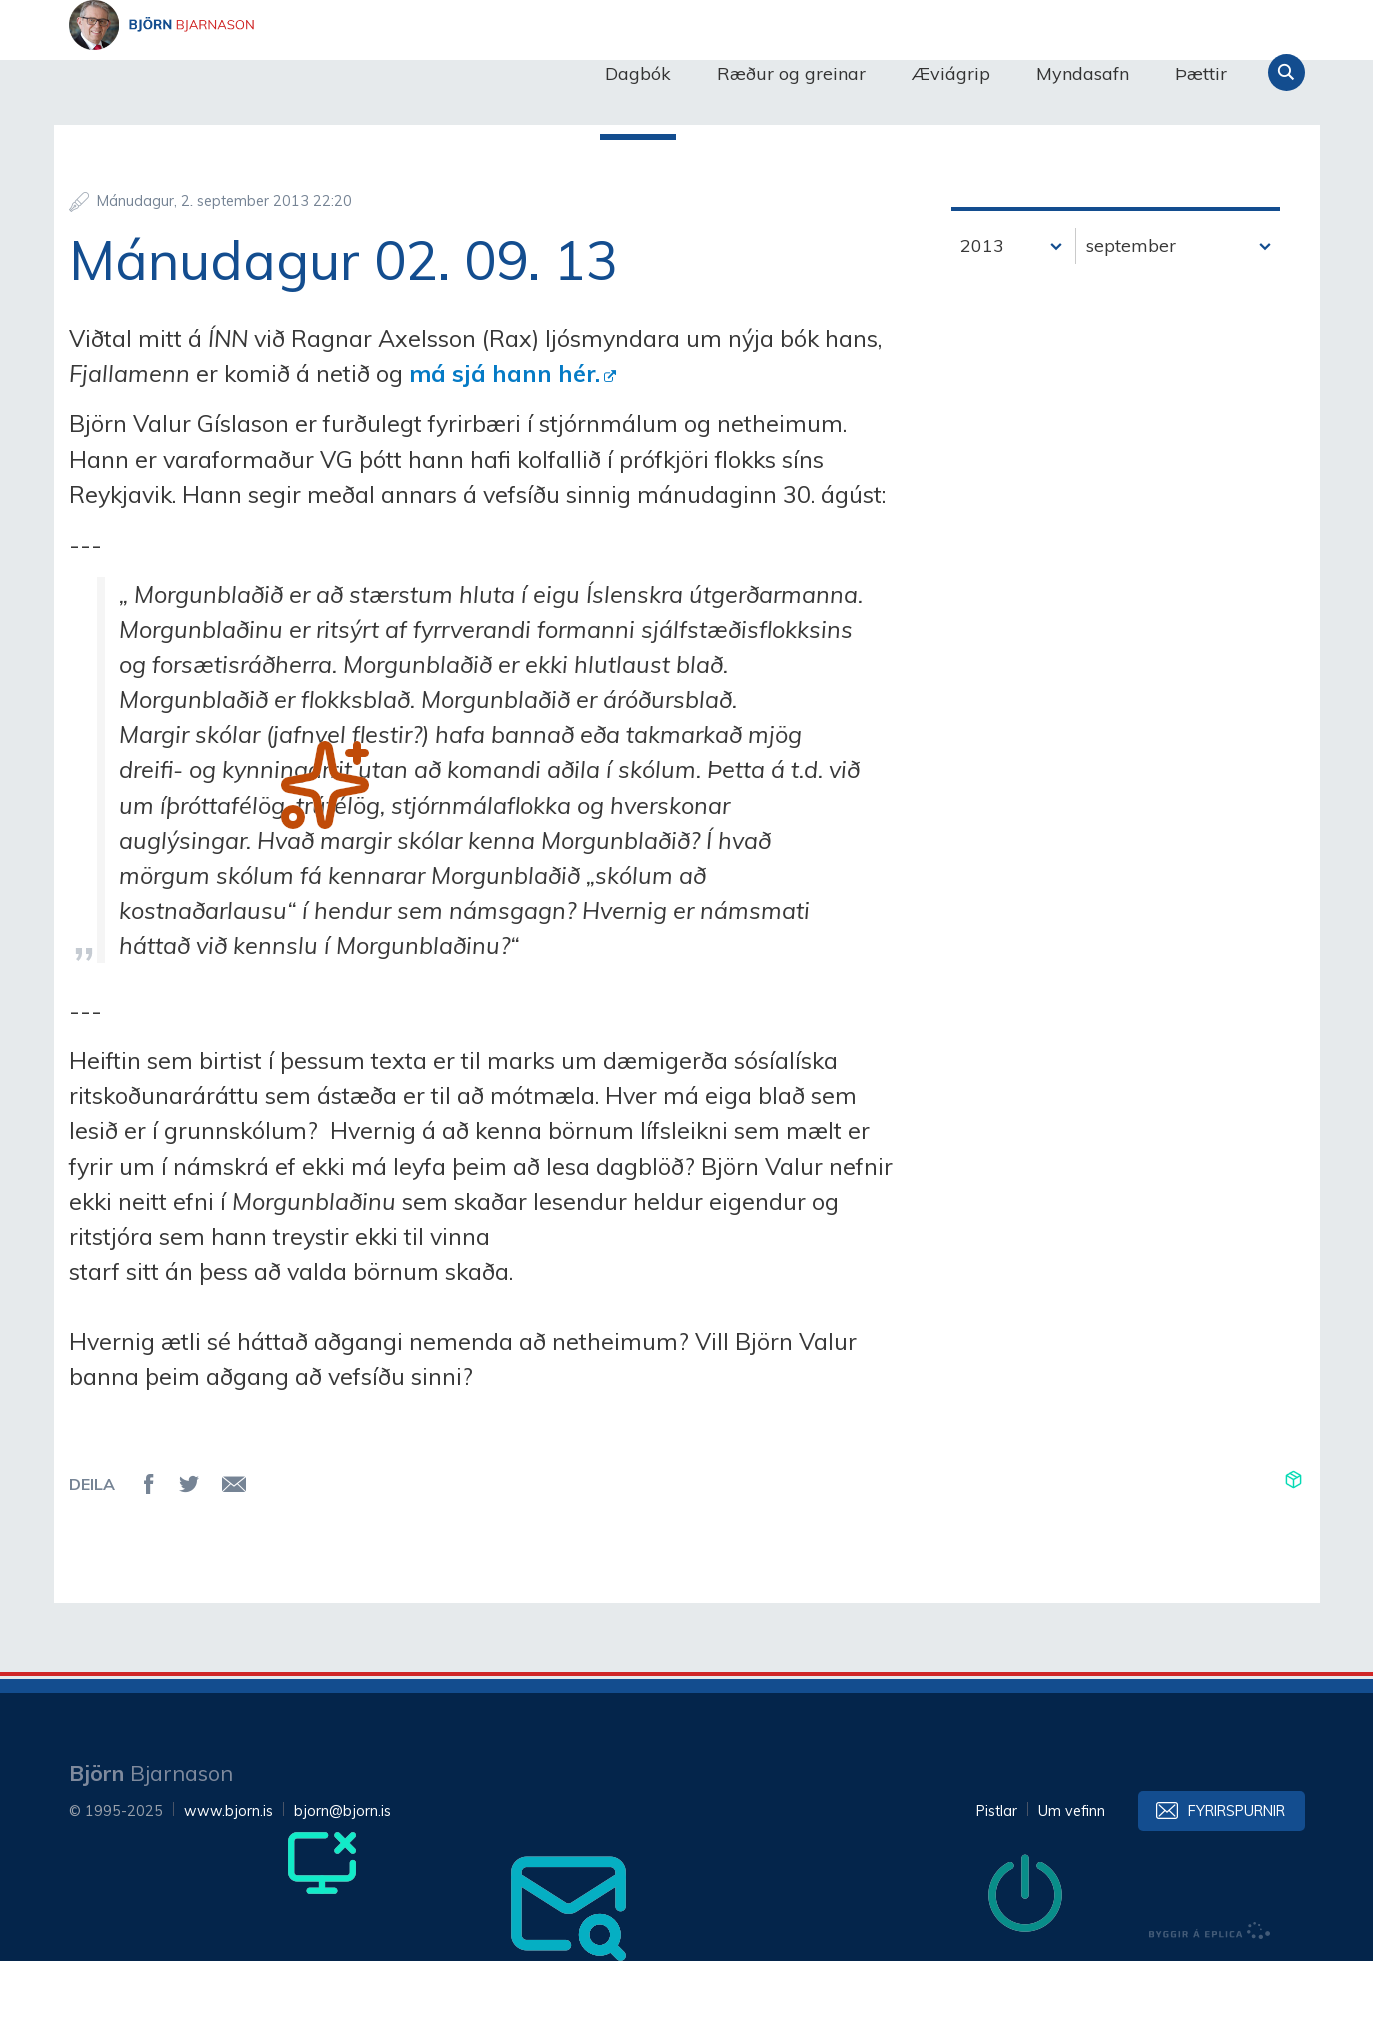 This screenshot has height=2041, width=1373. Describe the element at coordinates (325, 785) in the screenshot. I see `access AI-powered or smart features` at that location.